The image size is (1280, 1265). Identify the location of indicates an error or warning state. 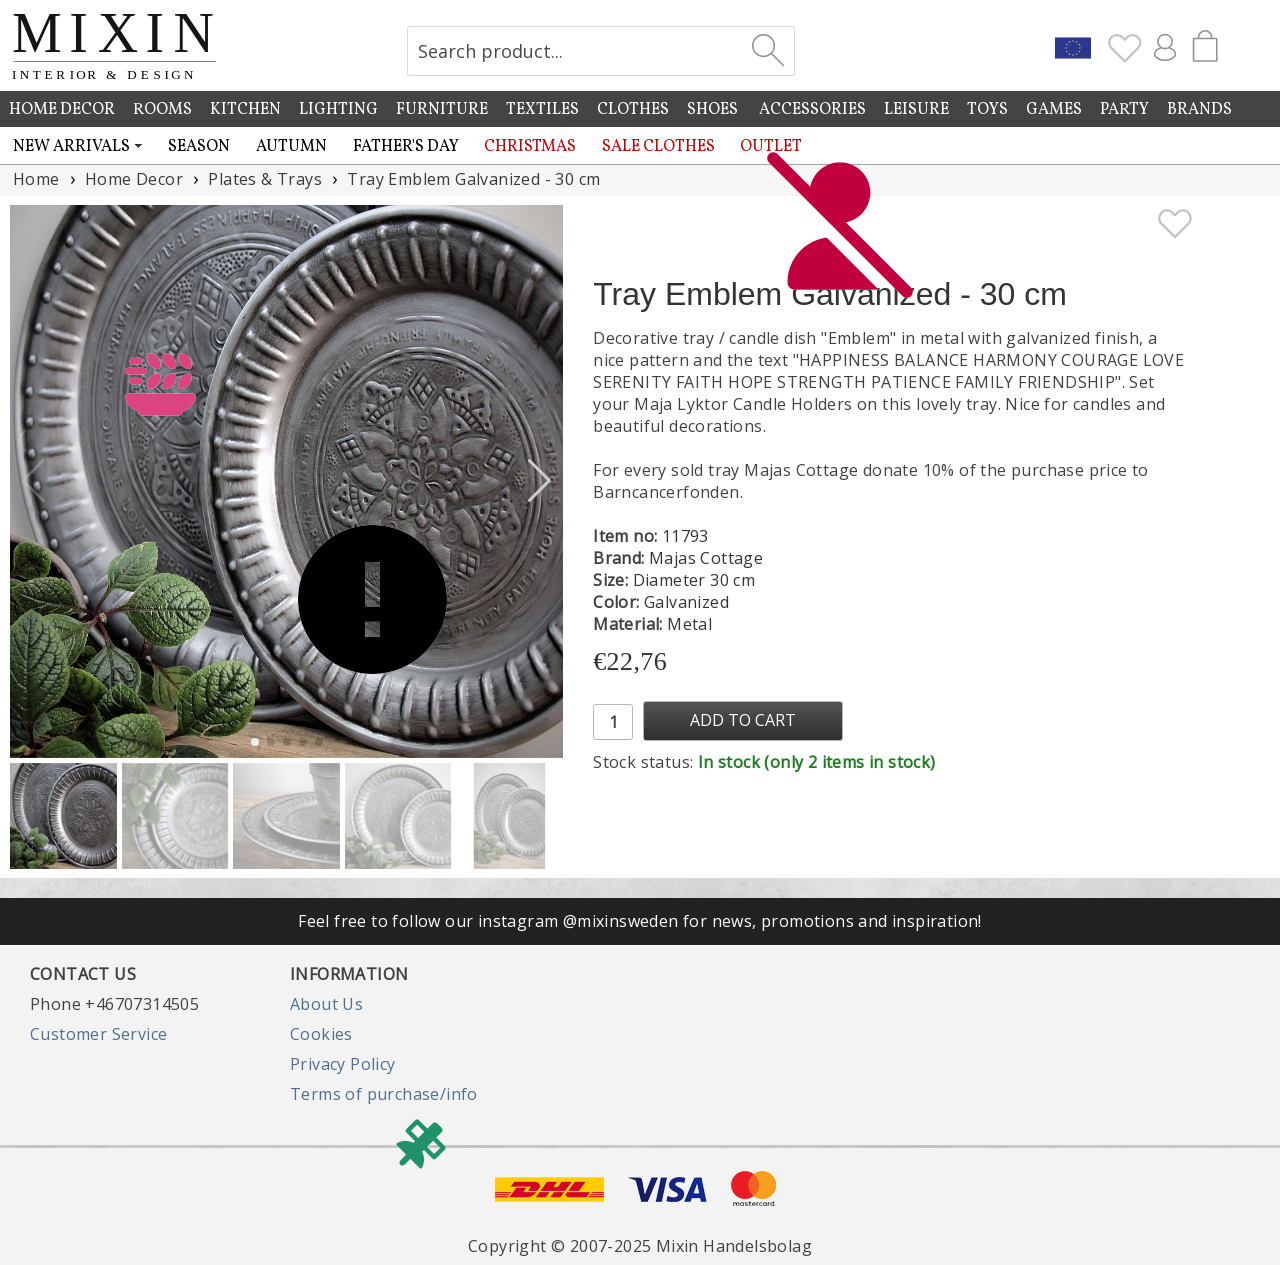
(372, 599).